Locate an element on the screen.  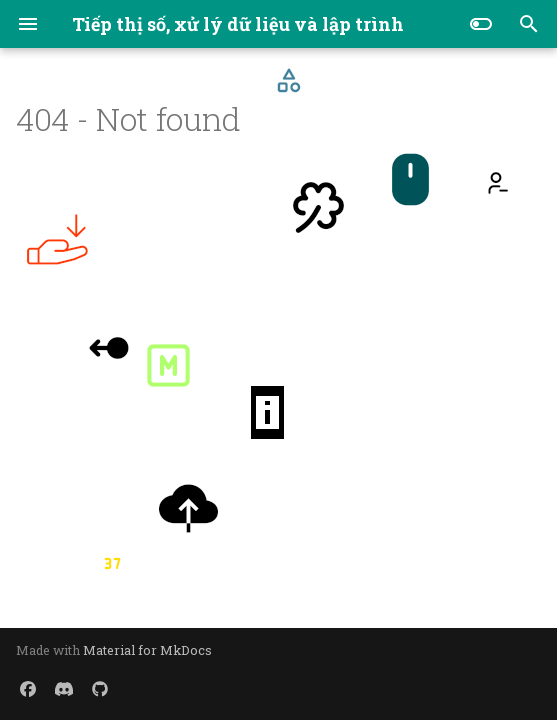
access shape tools or drawing options is located at coordinates (289, 81).